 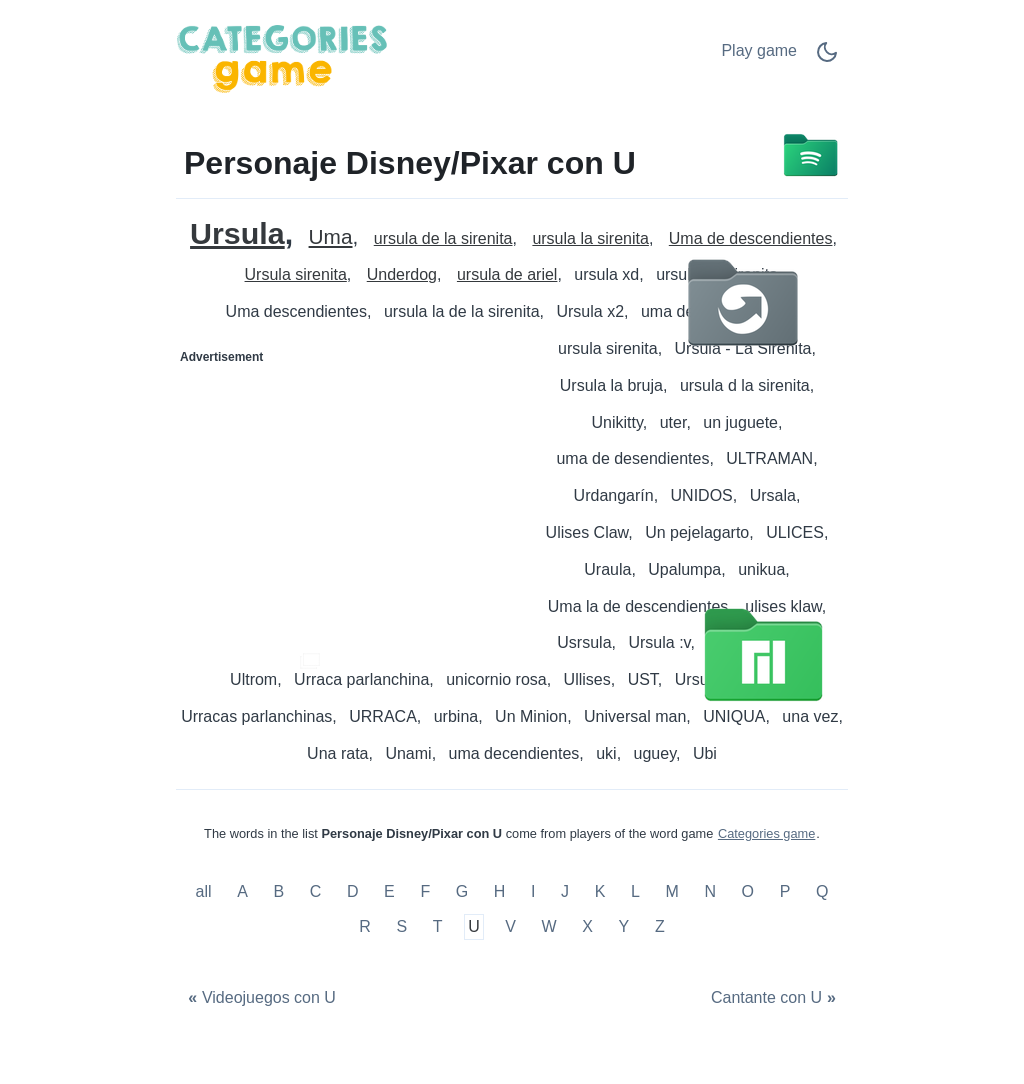 I want to click on view image sequence in media library, so click(x=310, y=661).